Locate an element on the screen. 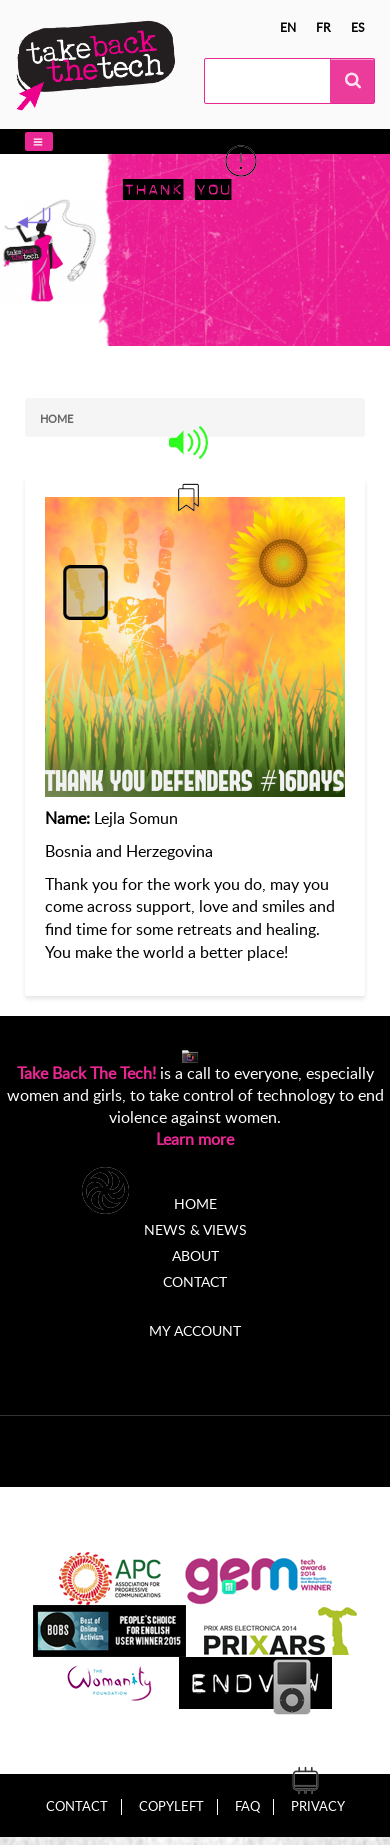 This screenshot has width=390, height=1845. view system hardware information is located at coordinates (305, 1779).